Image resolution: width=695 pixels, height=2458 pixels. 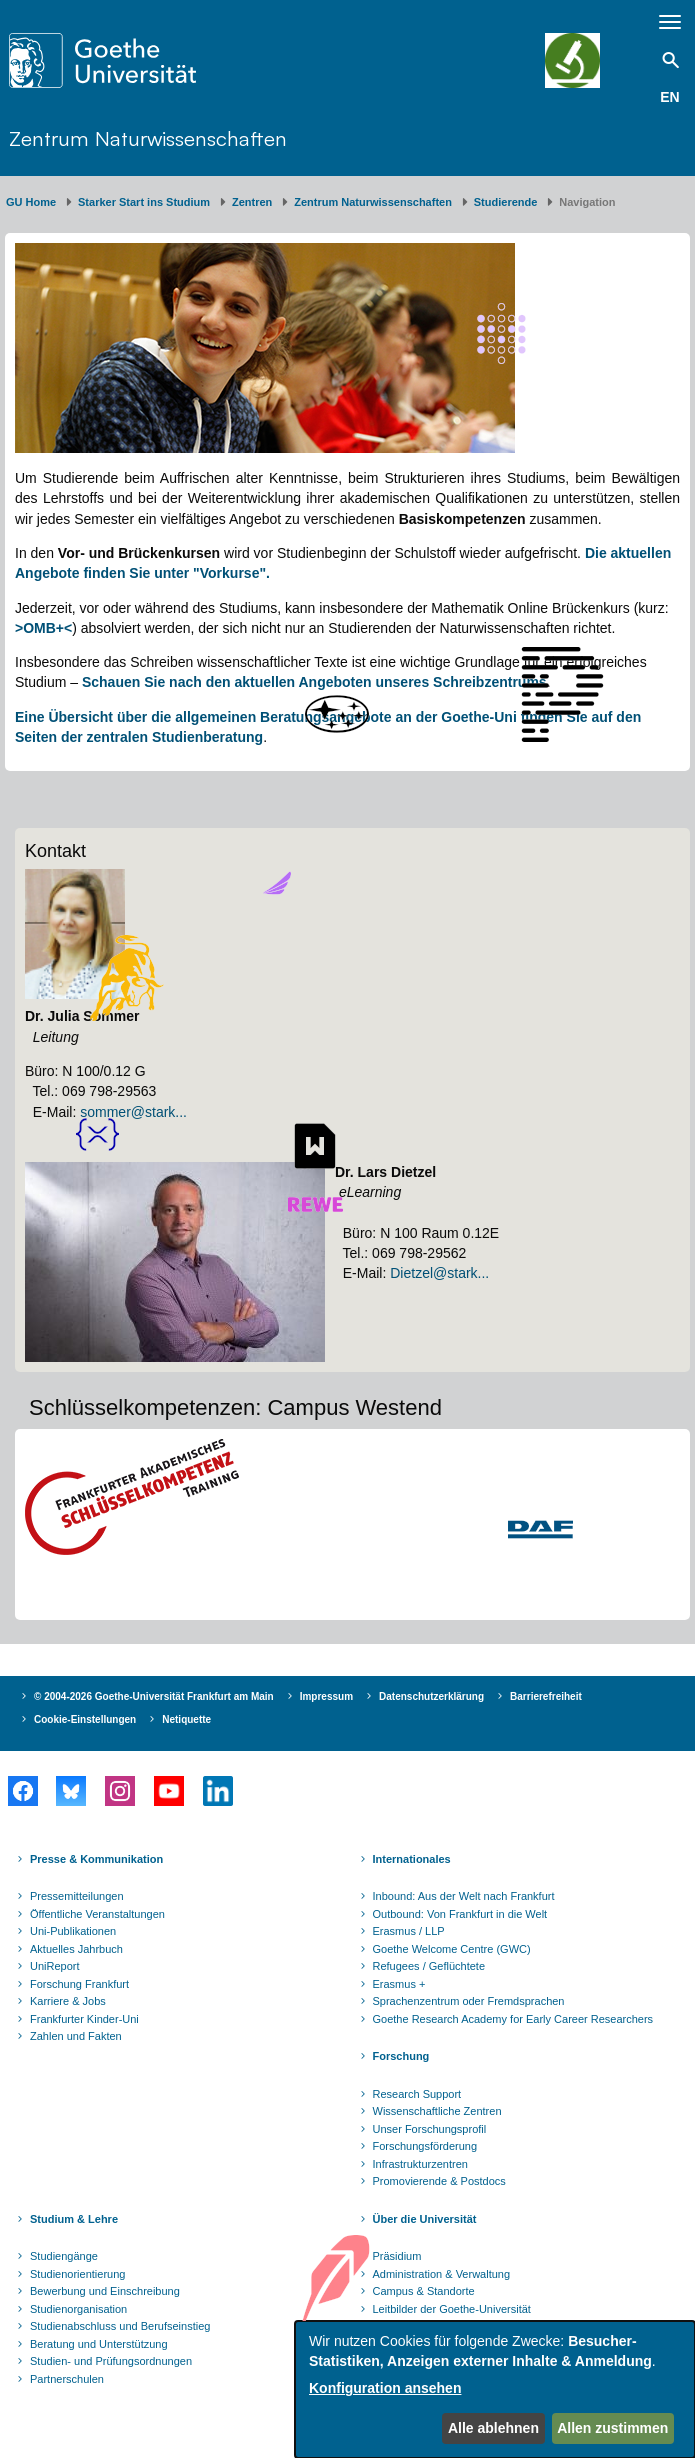 What do you see at coordinates (501, 333) in the screenshot?
I see `open metabase analytics dashboard` at bounding box center [501, 333].